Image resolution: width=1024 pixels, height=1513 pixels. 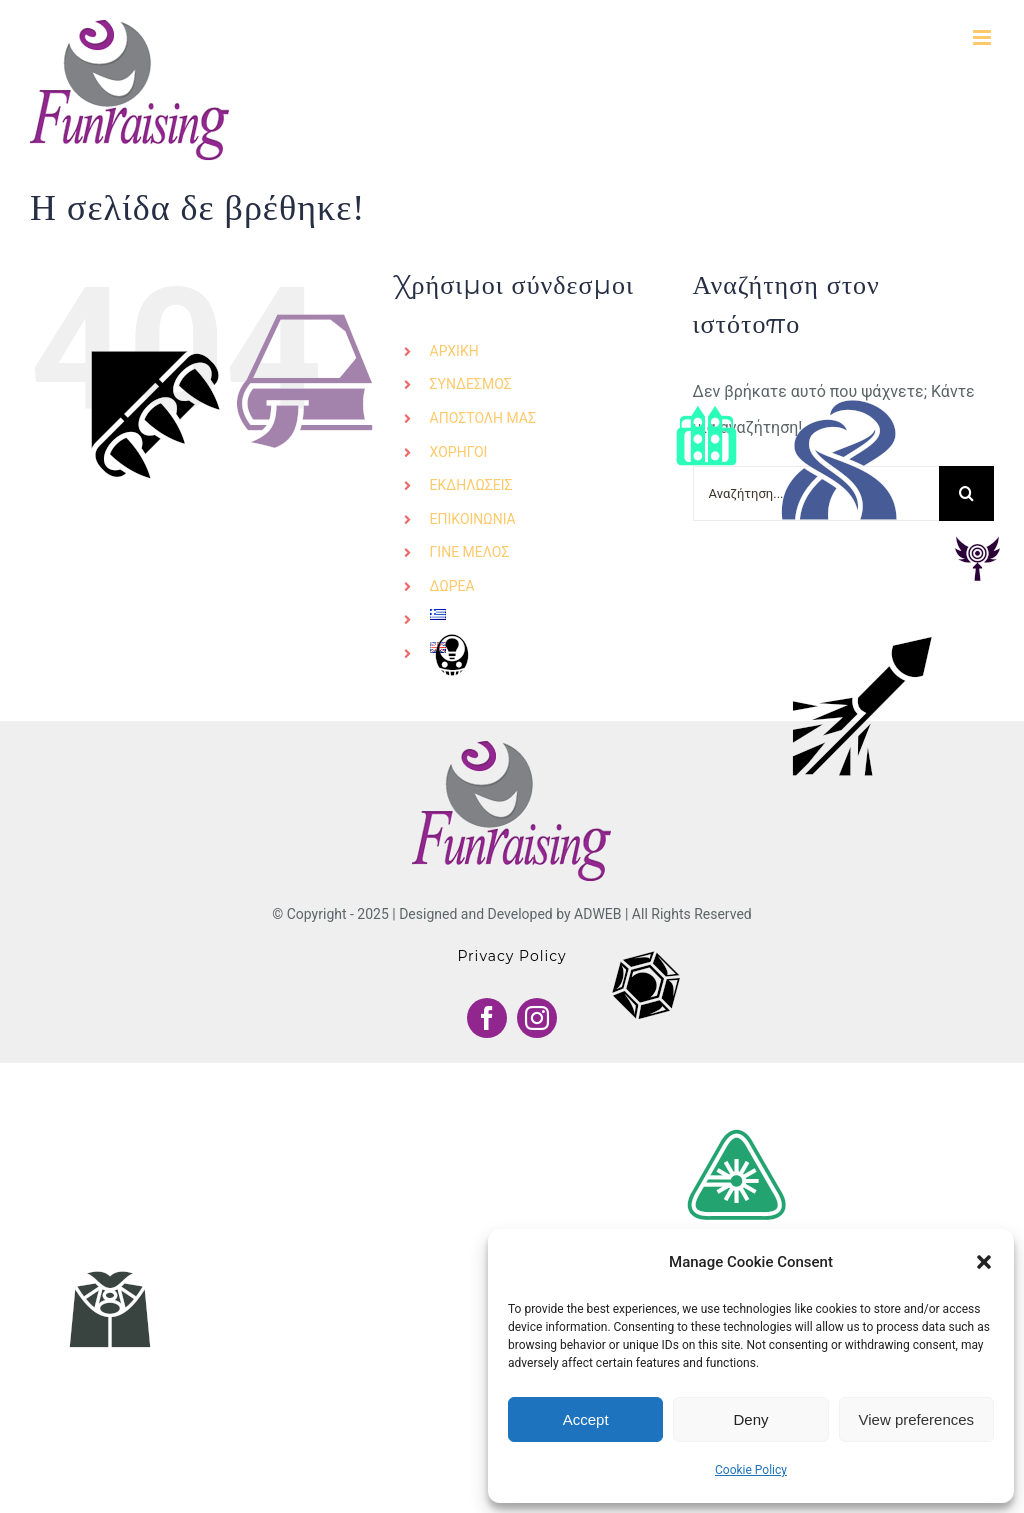 What do you see at coordinates (156, 415) in the screenshot?
I see `launch missile attack or special weapon ability` at bounding box center [156, 415].